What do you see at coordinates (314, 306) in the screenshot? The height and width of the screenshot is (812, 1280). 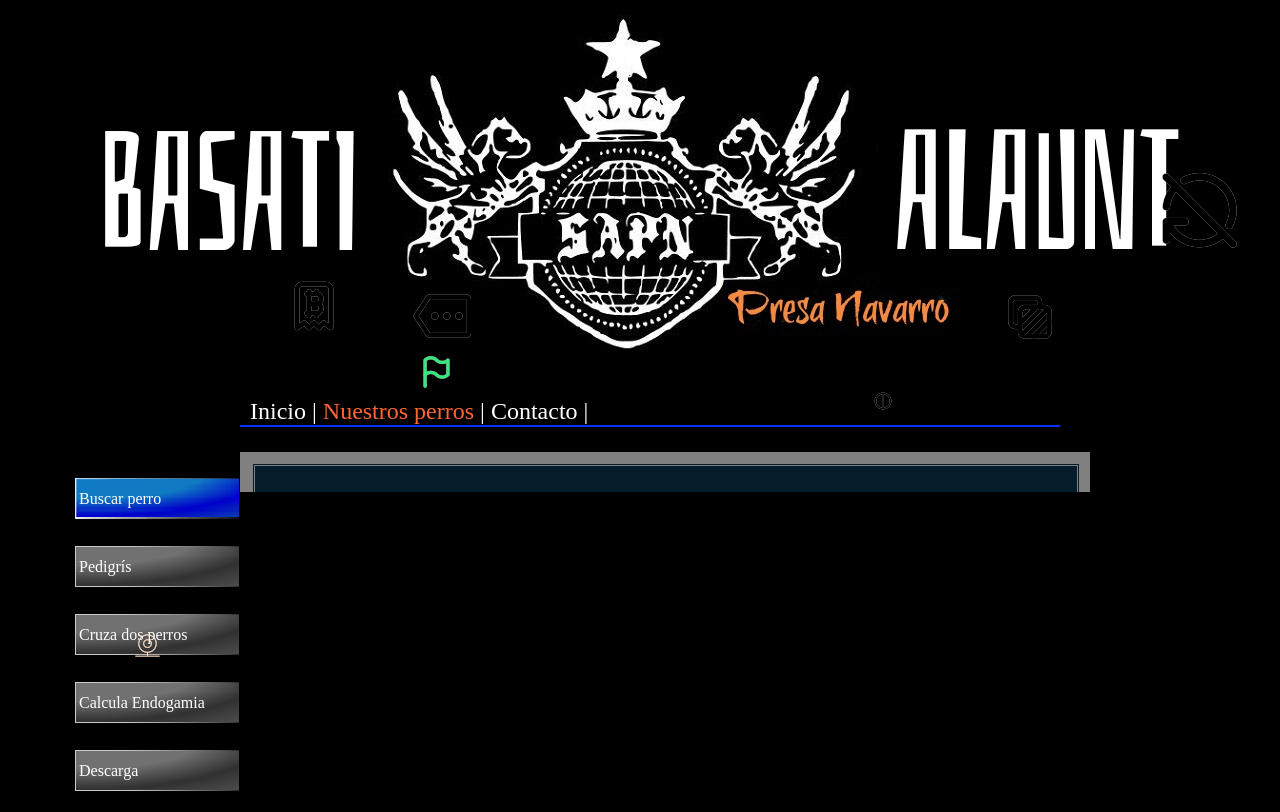 I see `view bitcoin transaction receipt` at bounding box center [314, 306].